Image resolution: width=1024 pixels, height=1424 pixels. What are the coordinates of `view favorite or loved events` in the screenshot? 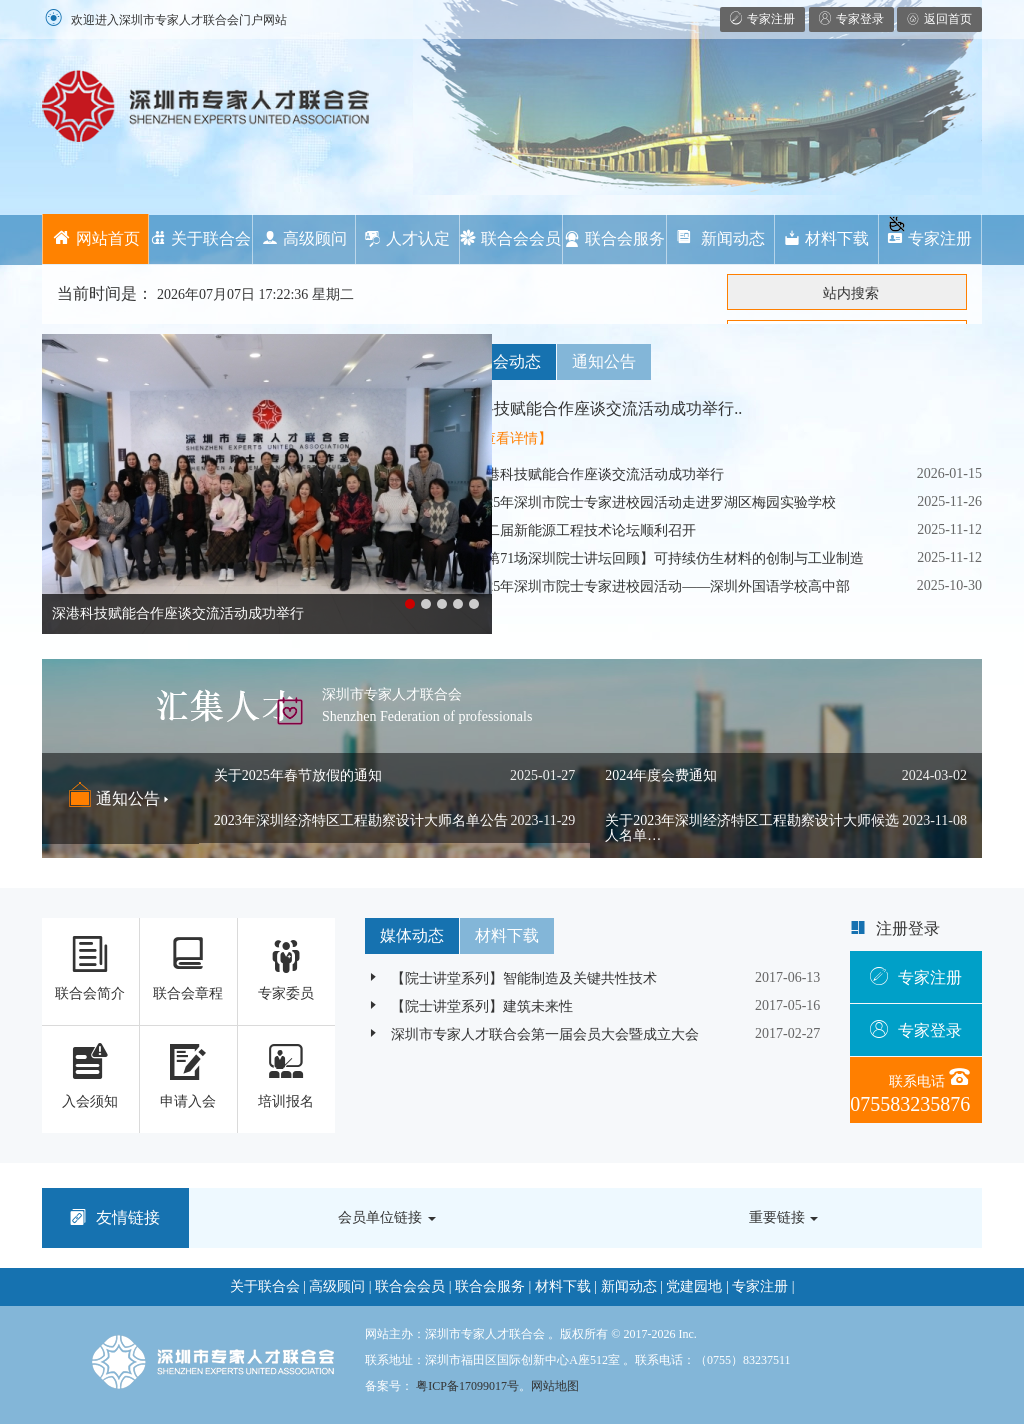 It's located at (290, 712).